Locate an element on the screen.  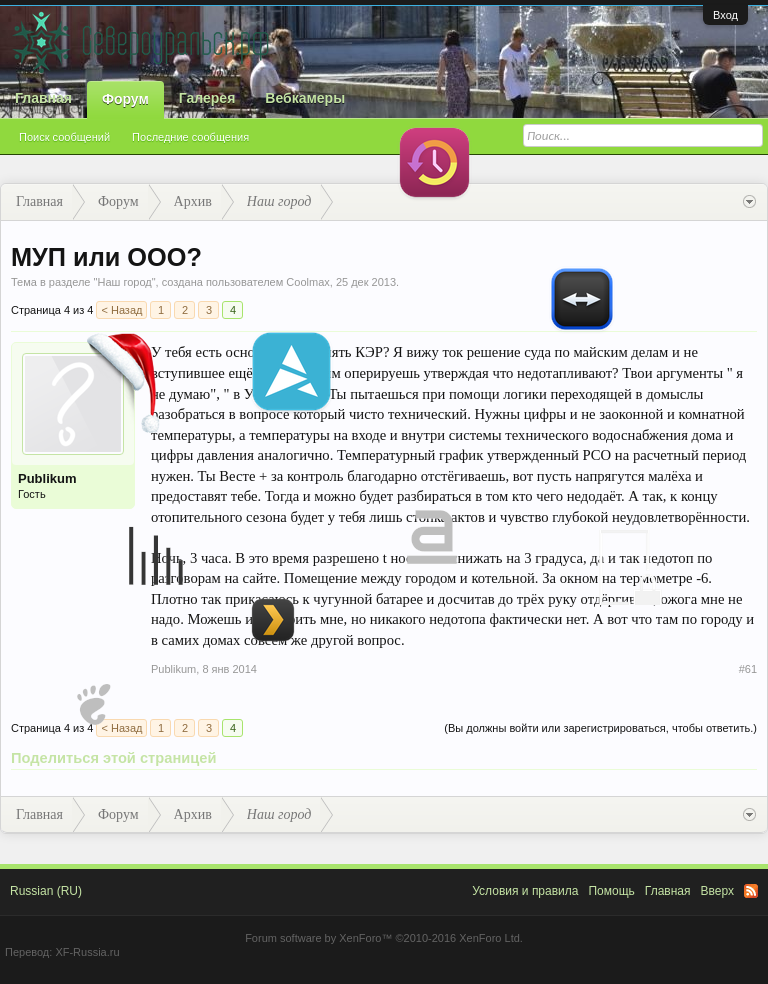
access the GNOME desktop home or start menu is located at coordinates (92, 704).